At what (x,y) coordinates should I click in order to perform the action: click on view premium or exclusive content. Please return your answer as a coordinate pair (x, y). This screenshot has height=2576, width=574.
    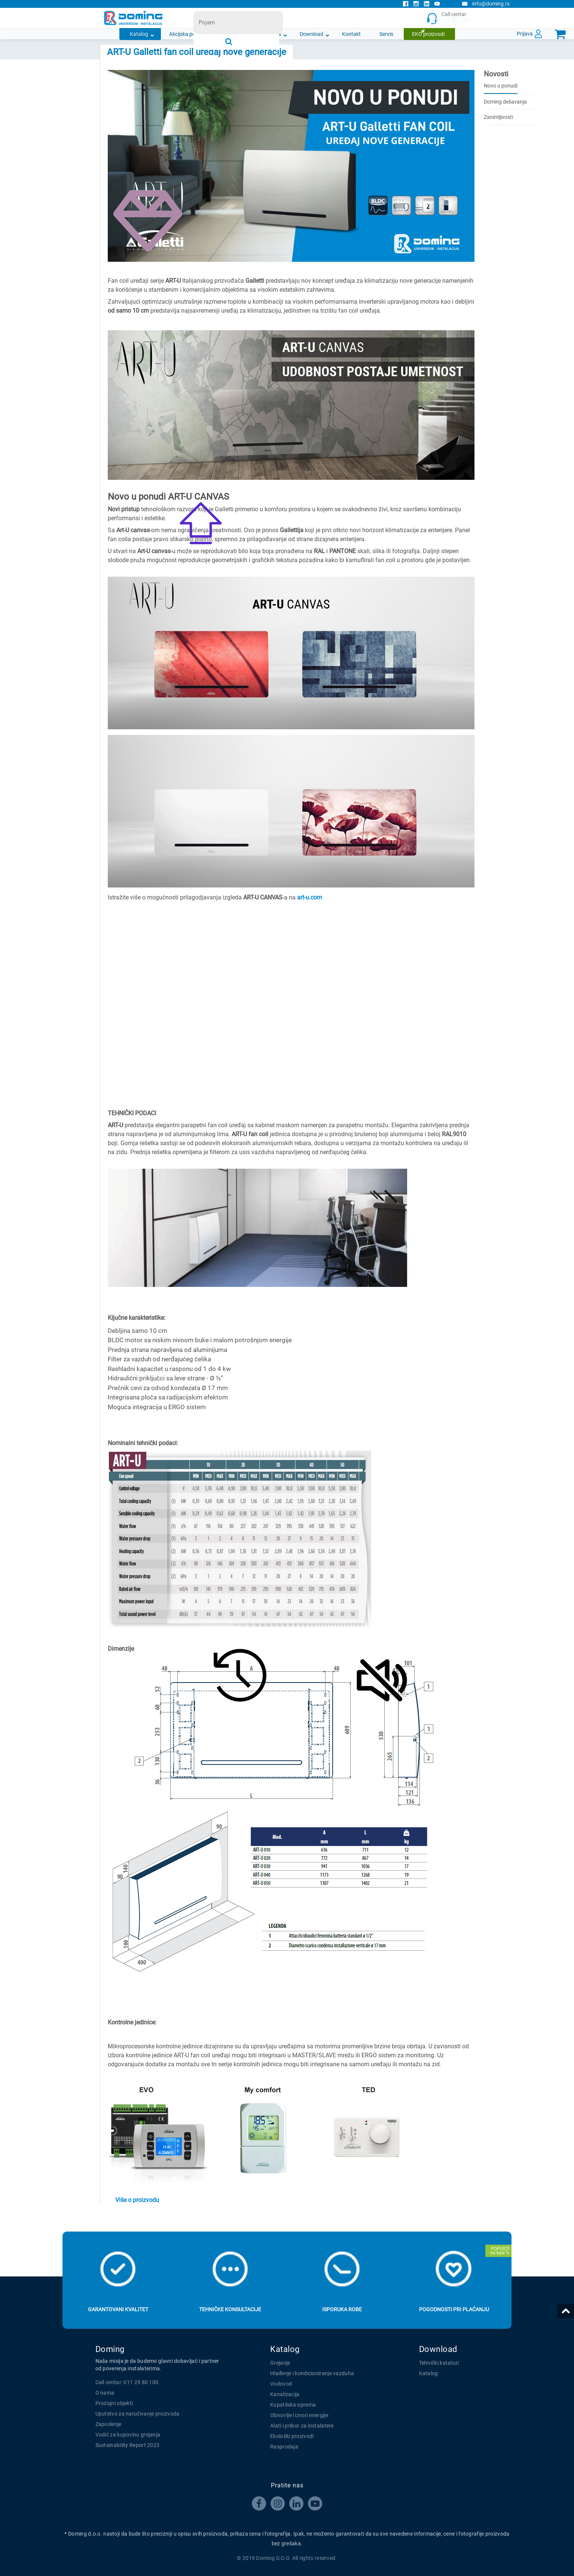
    Looking at the image, I should click on (148, 221).